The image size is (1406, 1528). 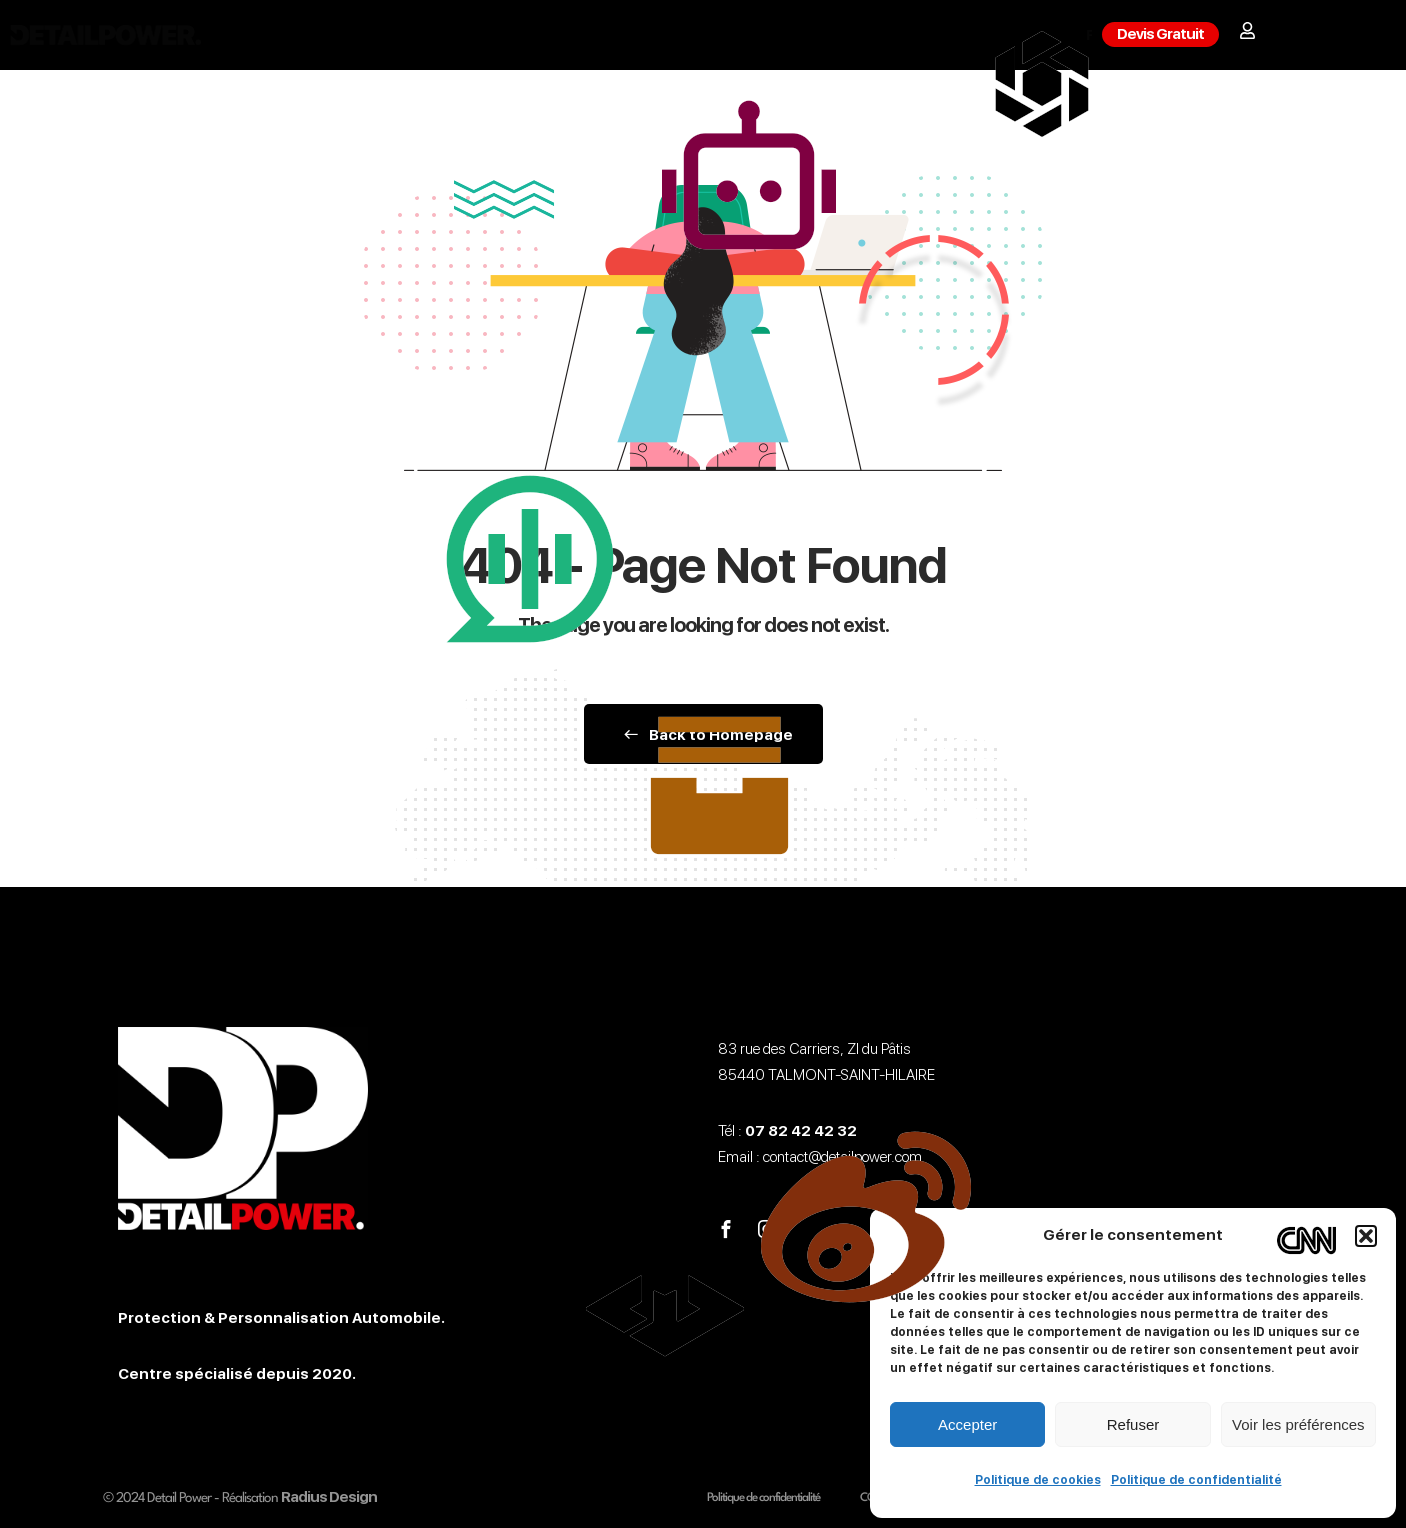 I want to click on basic attention token (bat) cryptocurrency logo, so click(x=665, y=1316).